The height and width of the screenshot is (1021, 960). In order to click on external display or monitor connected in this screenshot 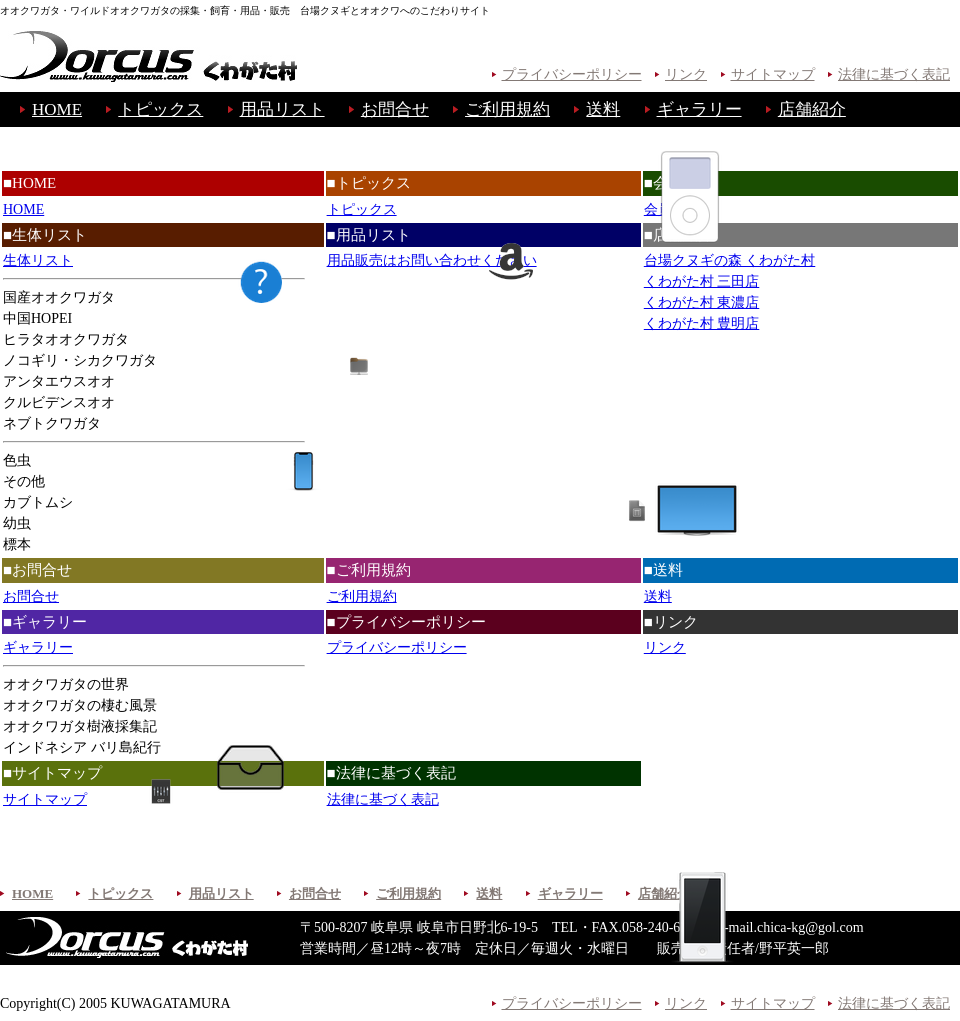, I will do `click(697, 509)`.